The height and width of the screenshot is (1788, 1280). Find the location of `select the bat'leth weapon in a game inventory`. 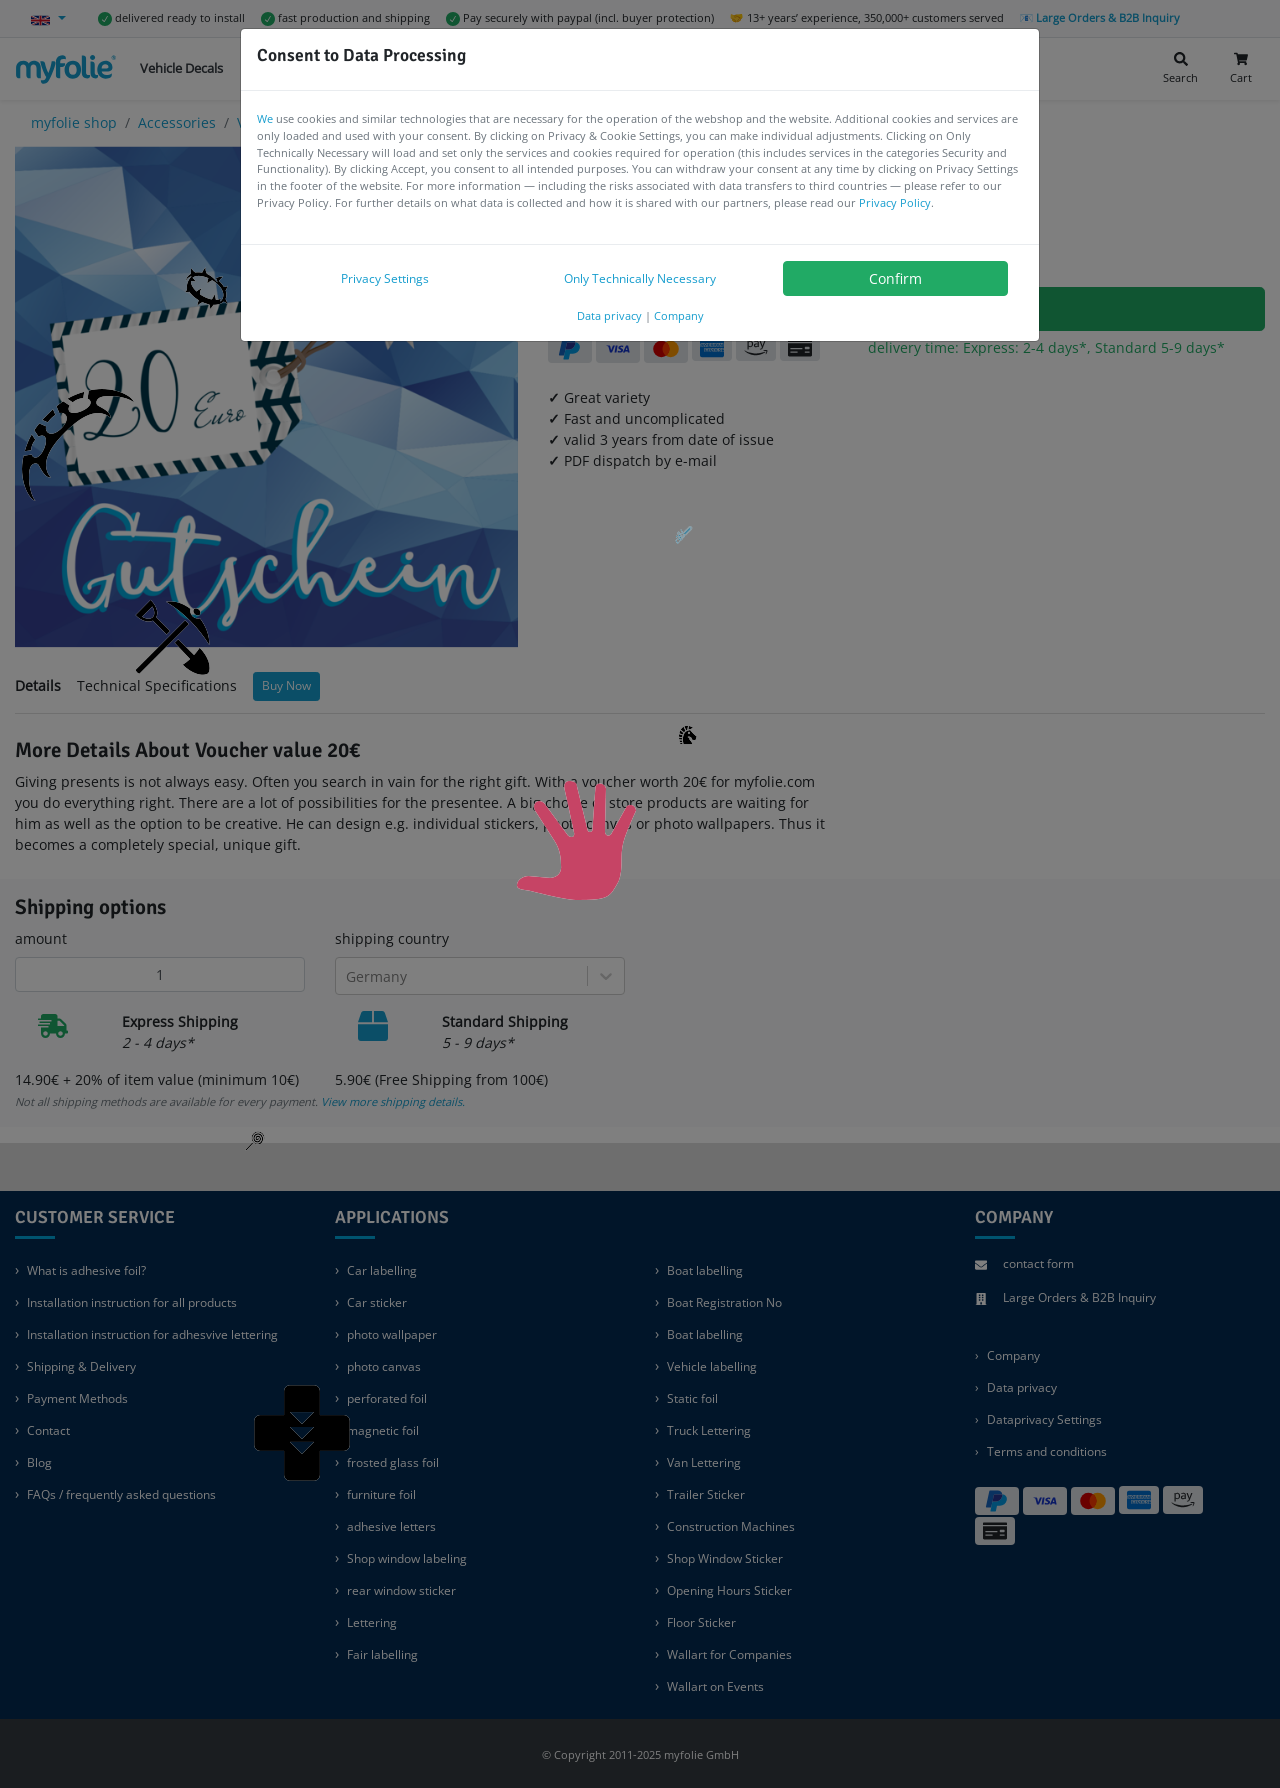

select the bat'leth weapon in a game inventory is located at coordinates (78, 445).